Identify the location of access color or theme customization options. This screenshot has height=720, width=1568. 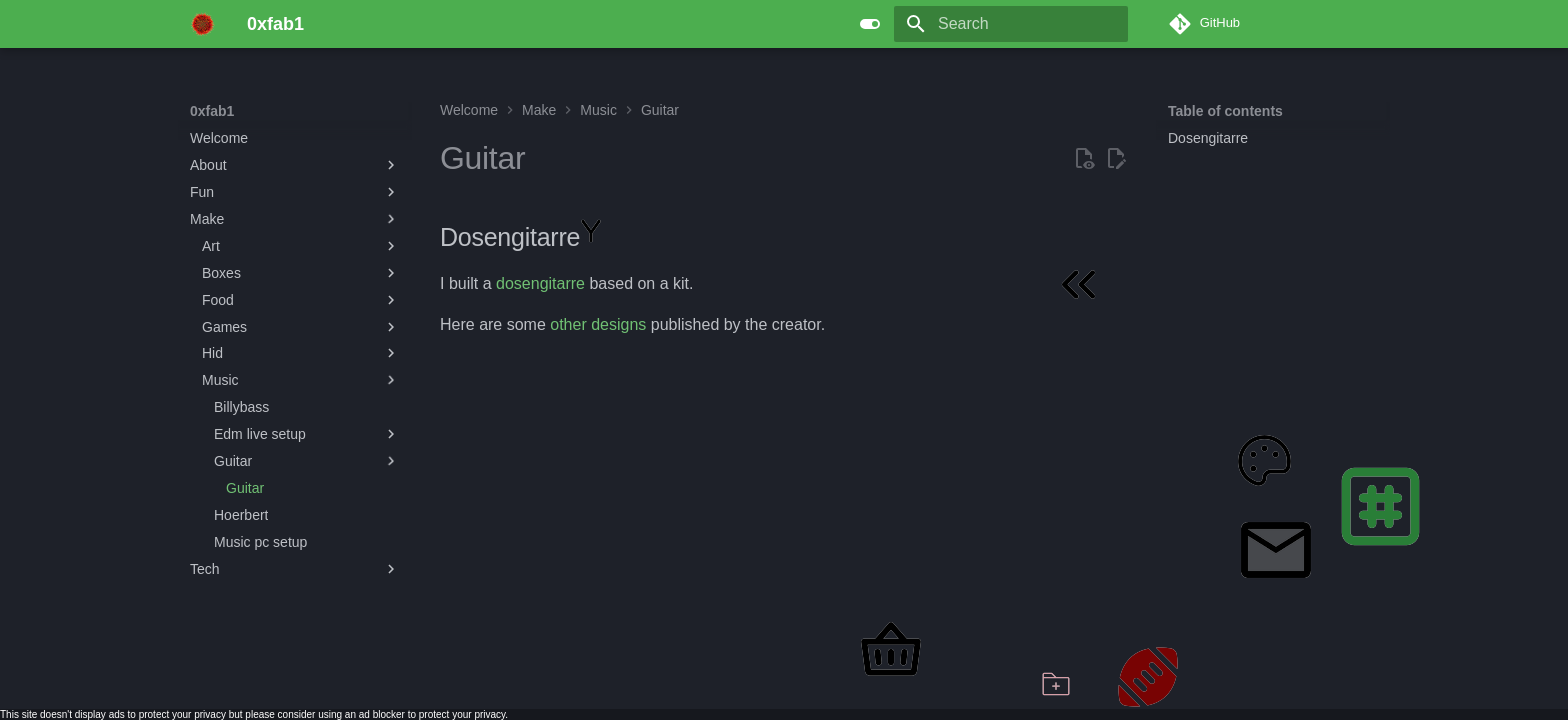
(1264, 461).